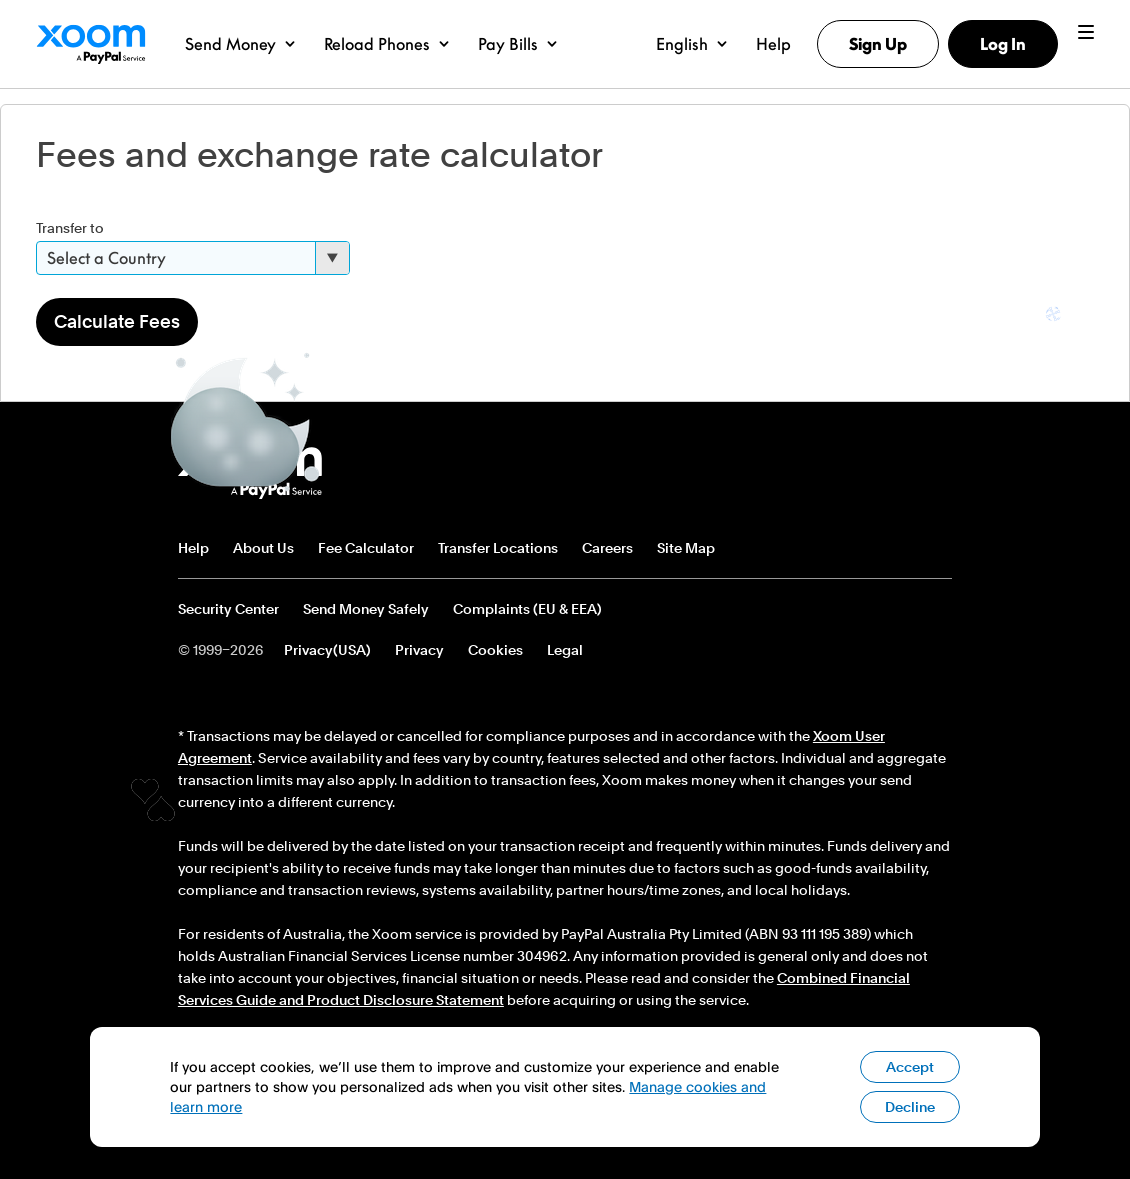 The height and width of the screenshot is (1179, 1130). Describe the element at coordinates (153, 800) in the screenshot. I see `toggle between like and dislike` at that location.